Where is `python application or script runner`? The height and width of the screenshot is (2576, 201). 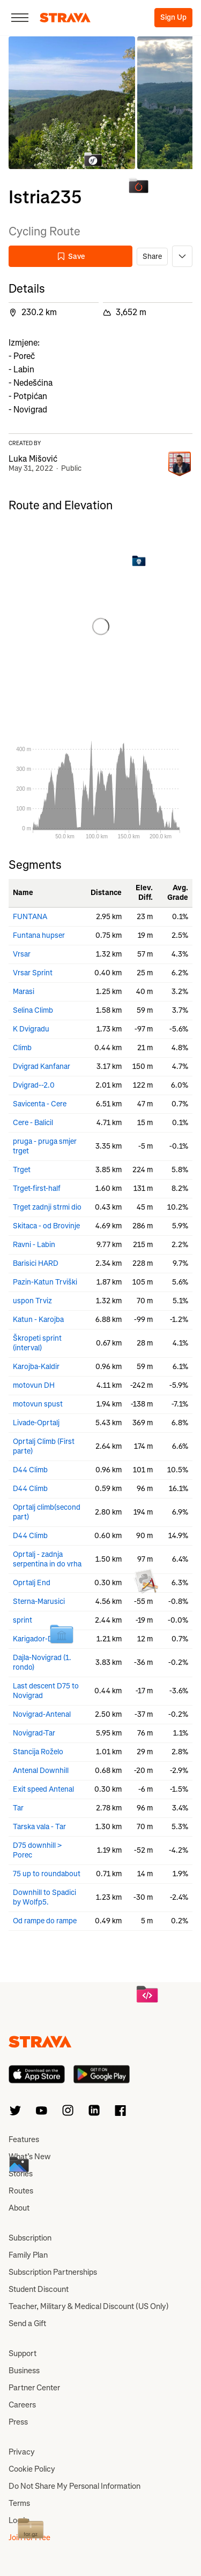
python application or script runner is located at coordinates (146, 1581).